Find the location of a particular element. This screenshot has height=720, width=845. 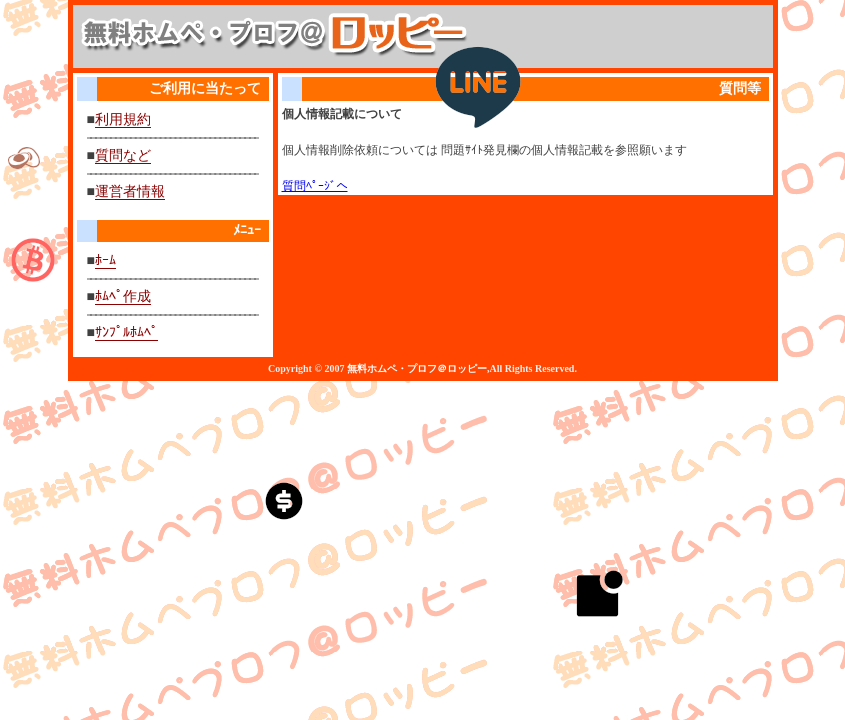

open the LINE messaging app is located at coordinates (478, 87).